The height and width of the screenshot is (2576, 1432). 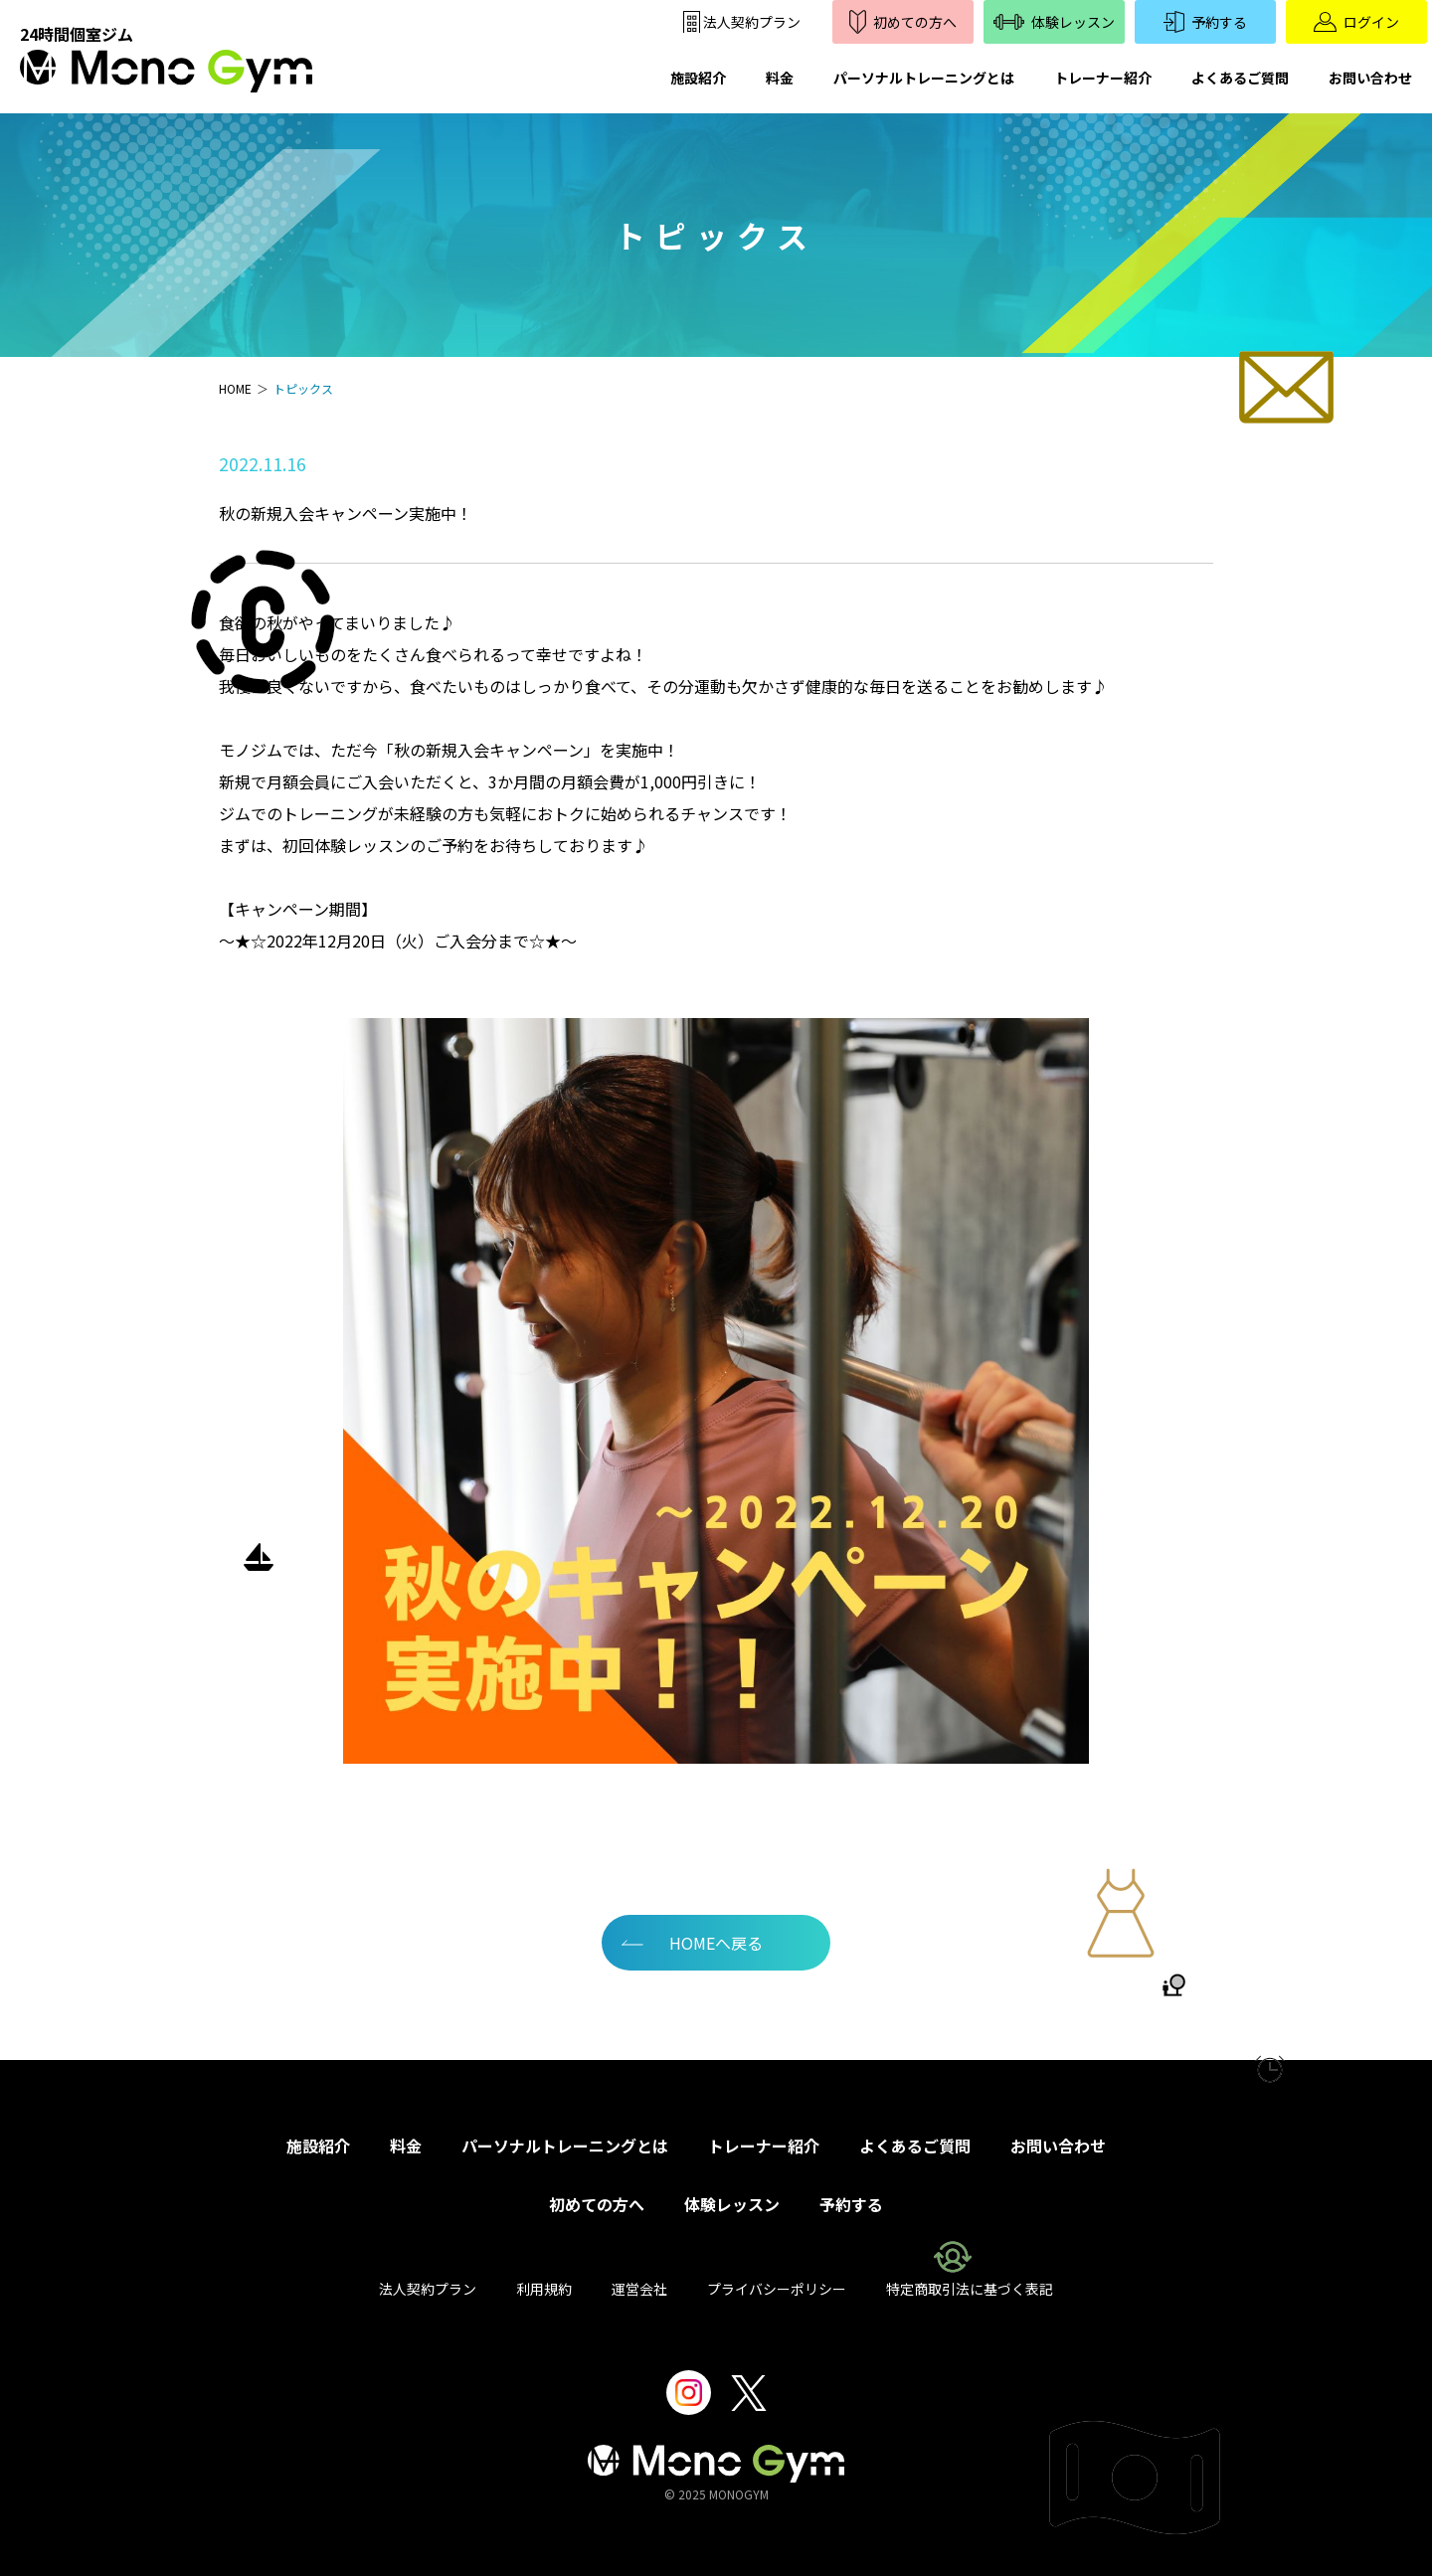 I want to click on access sailing or boating features, so click(x=259, y=1559).